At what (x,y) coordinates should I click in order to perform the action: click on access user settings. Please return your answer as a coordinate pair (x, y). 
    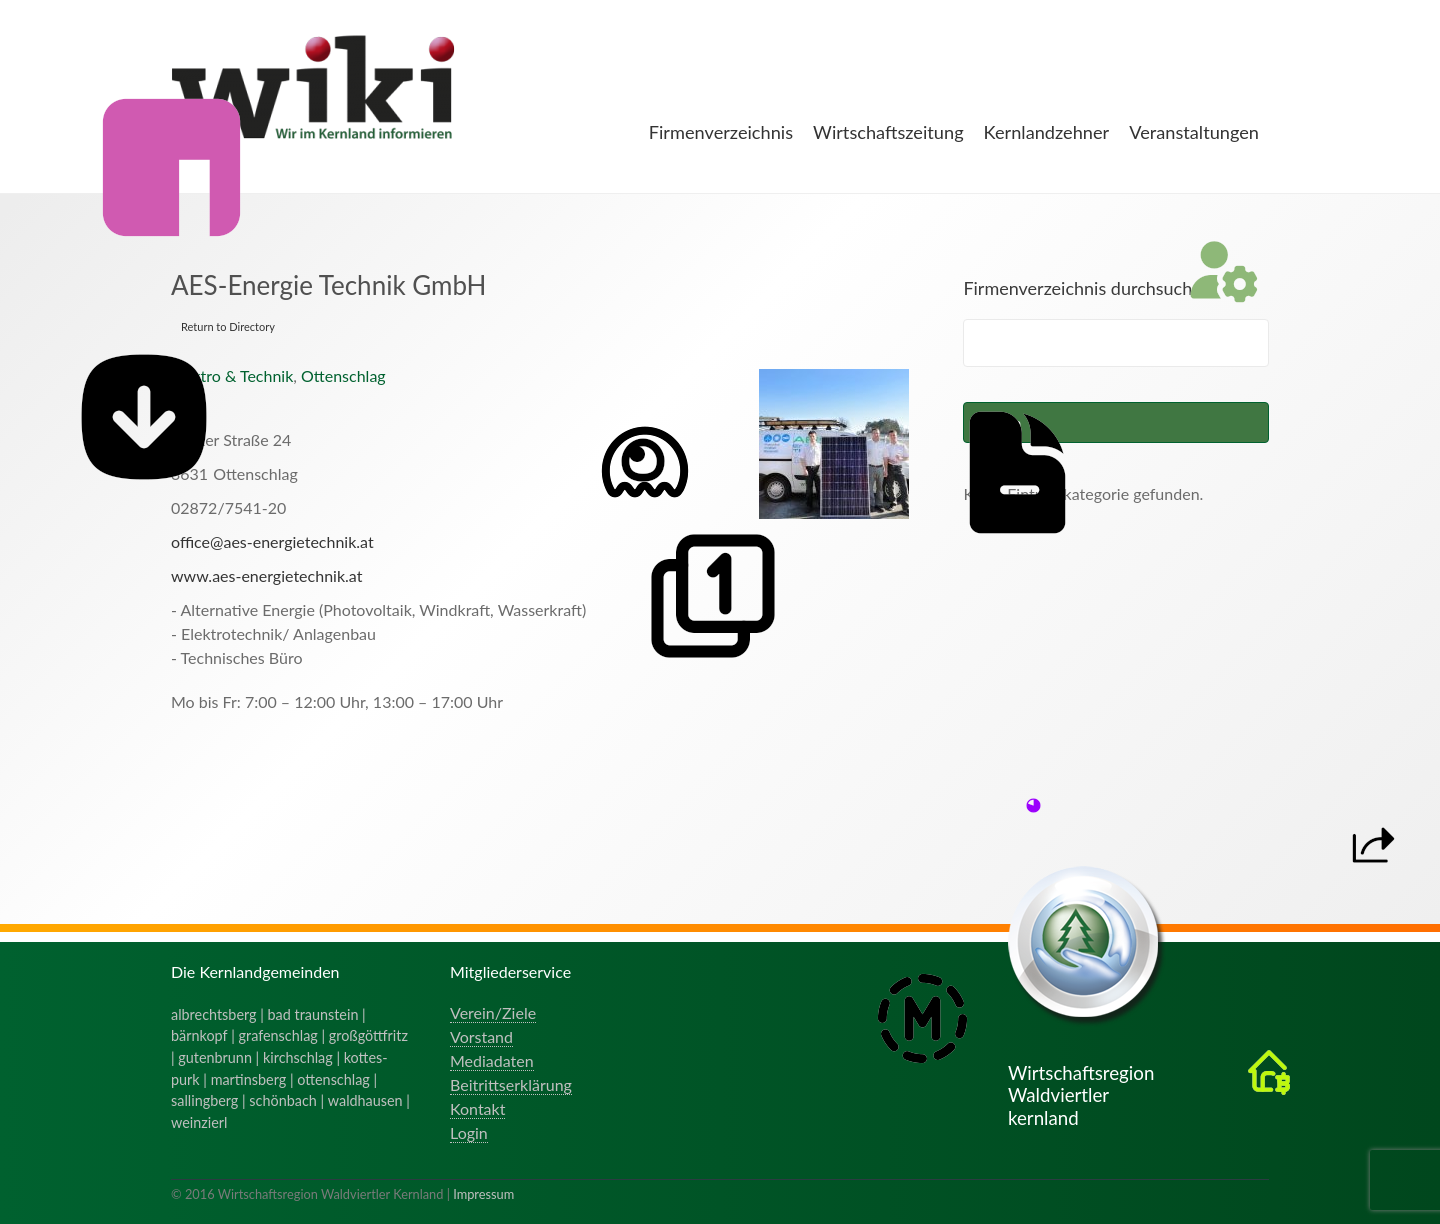
    Looking at the image, I should click on (1221, 269).